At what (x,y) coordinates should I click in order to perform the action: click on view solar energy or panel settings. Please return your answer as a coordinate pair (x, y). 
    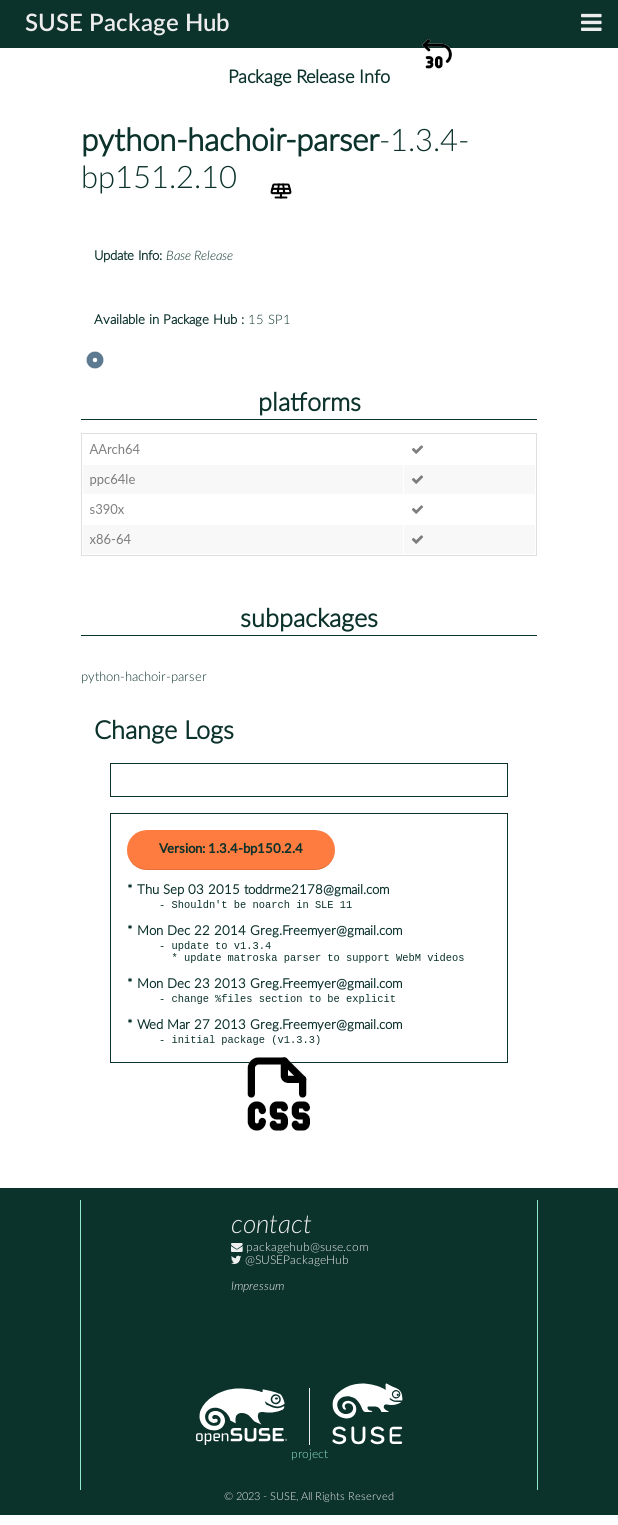
    Looking at the image, I should click on (281, 191).